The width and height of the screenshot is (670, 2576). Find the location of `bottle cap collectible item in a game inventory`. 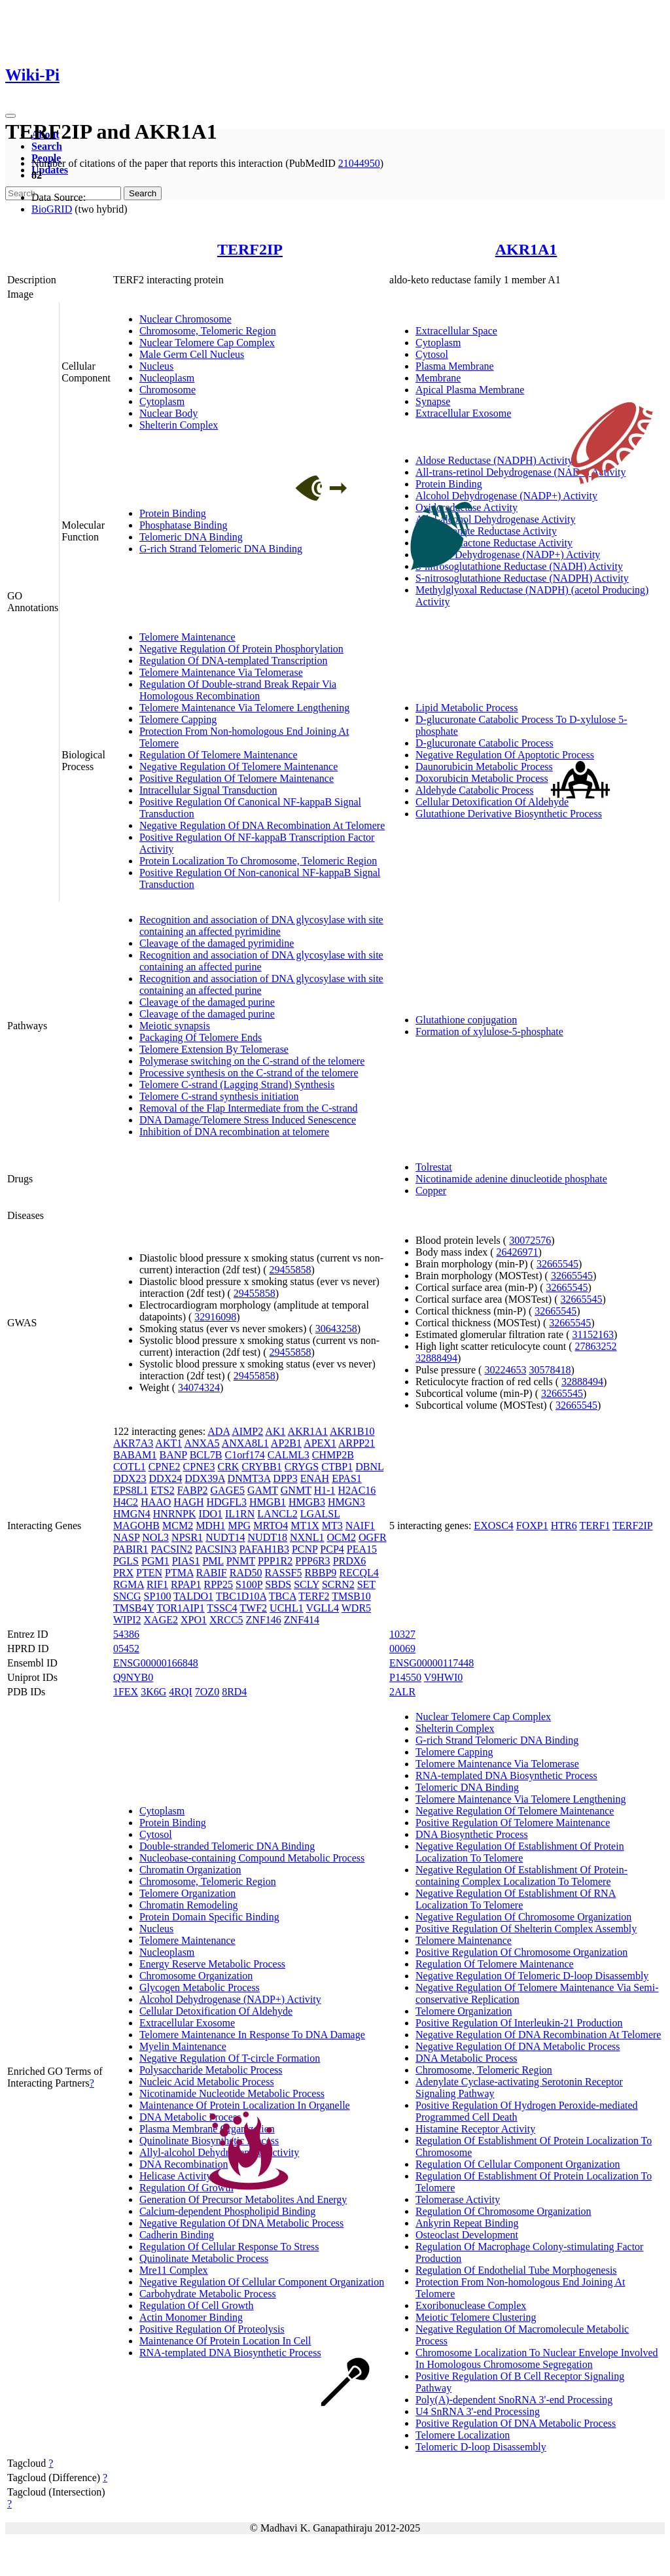

bottle cap collectible item in a game inventory is located at coordinates (612, 442).